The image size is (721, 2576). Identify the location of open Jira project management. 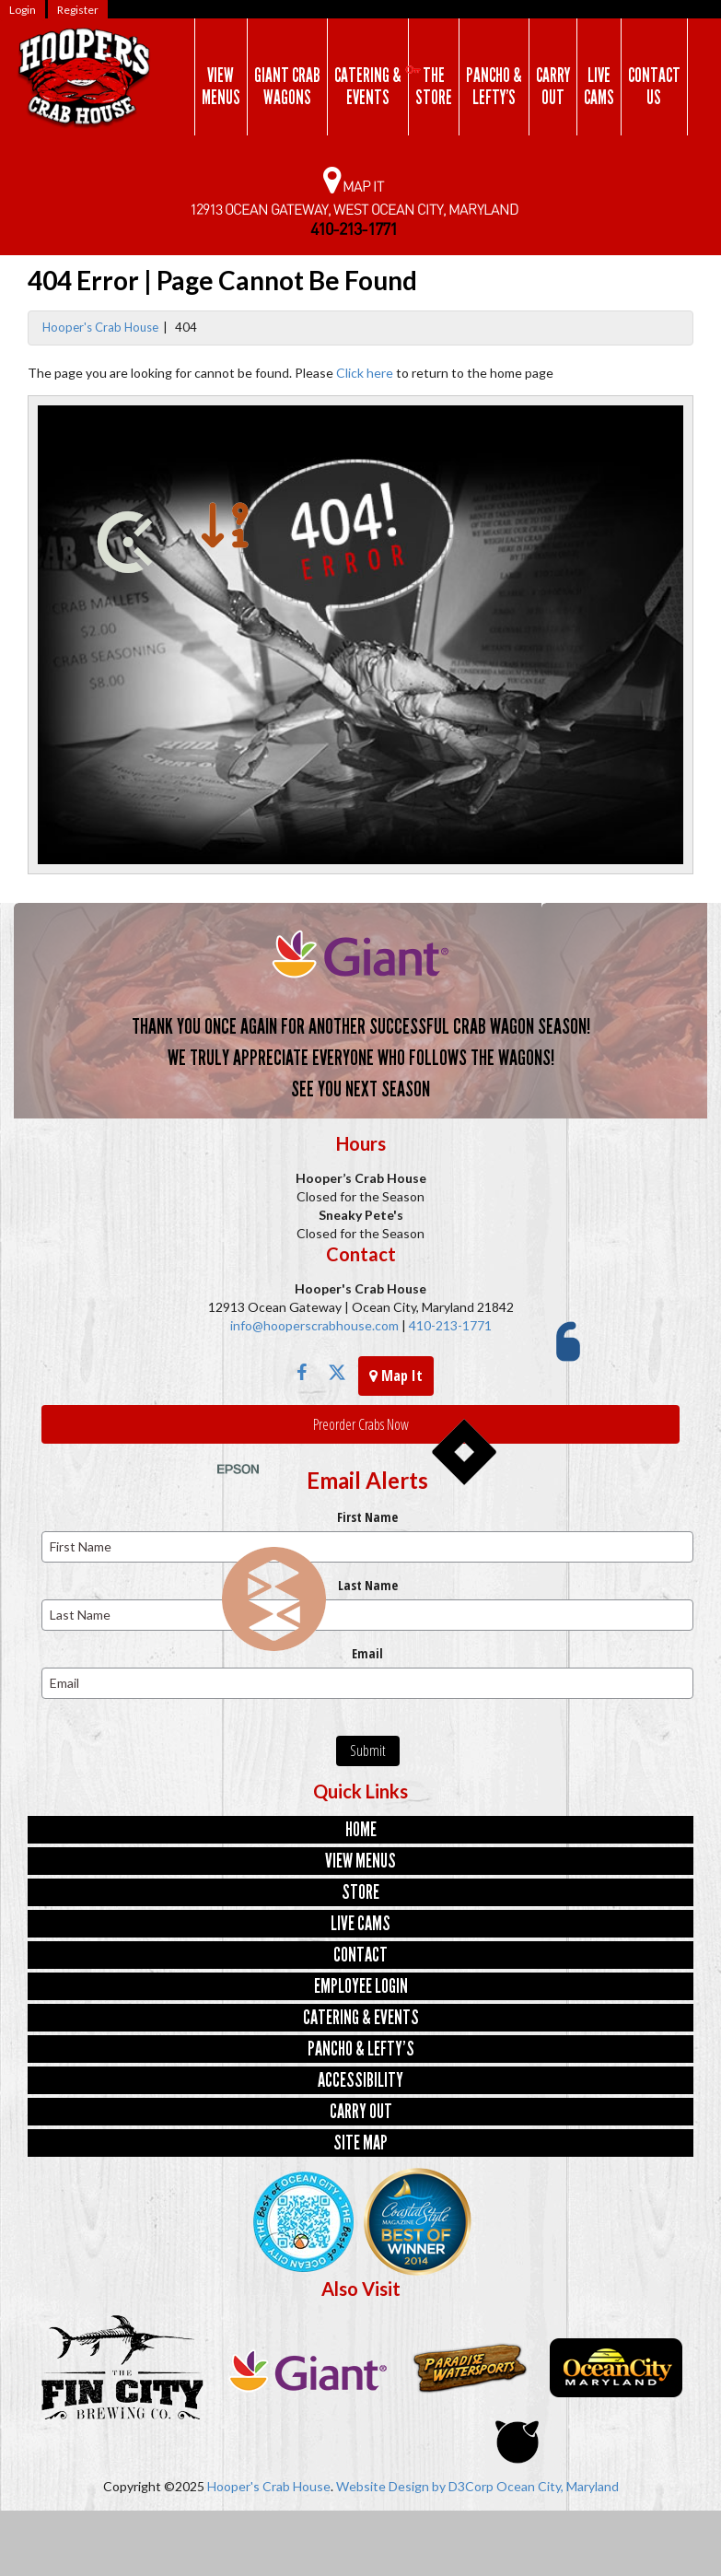
(464, 1452).